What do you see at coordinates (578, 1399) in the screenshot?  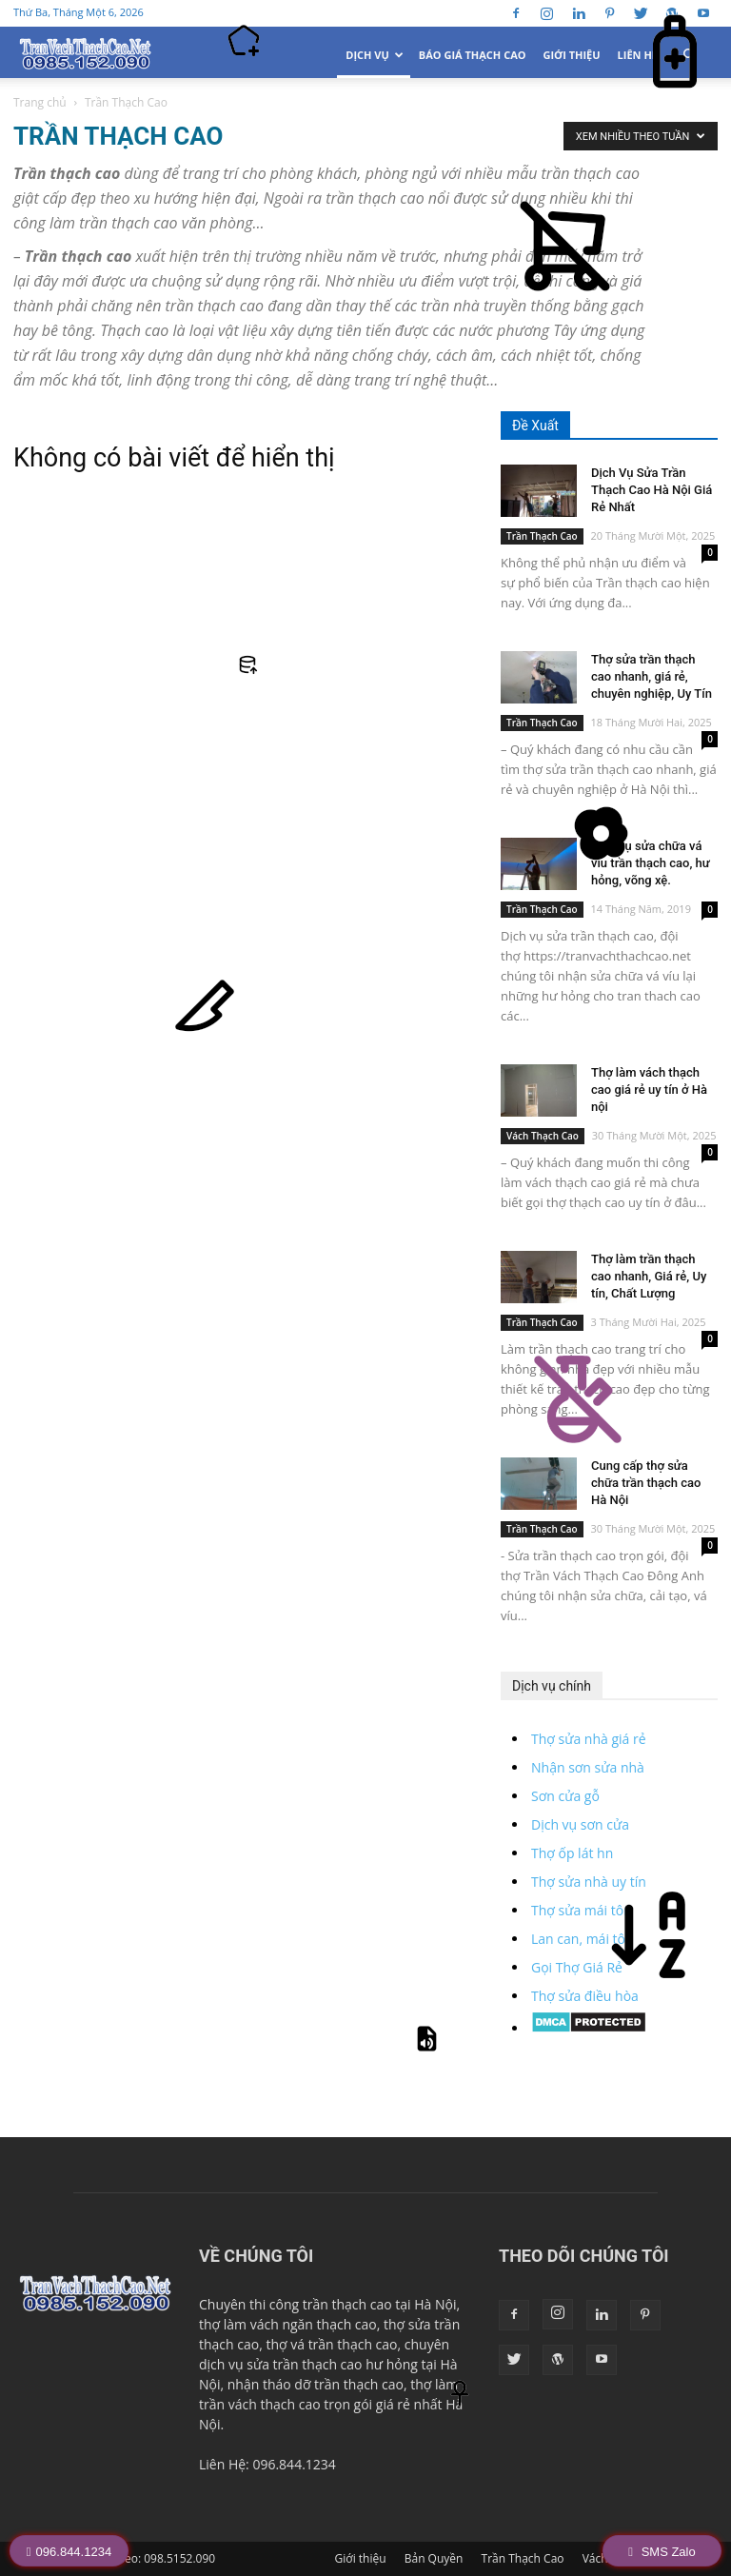 I see `indicates smoking/bong use is prohibited` at bounding box center [578, 1399].